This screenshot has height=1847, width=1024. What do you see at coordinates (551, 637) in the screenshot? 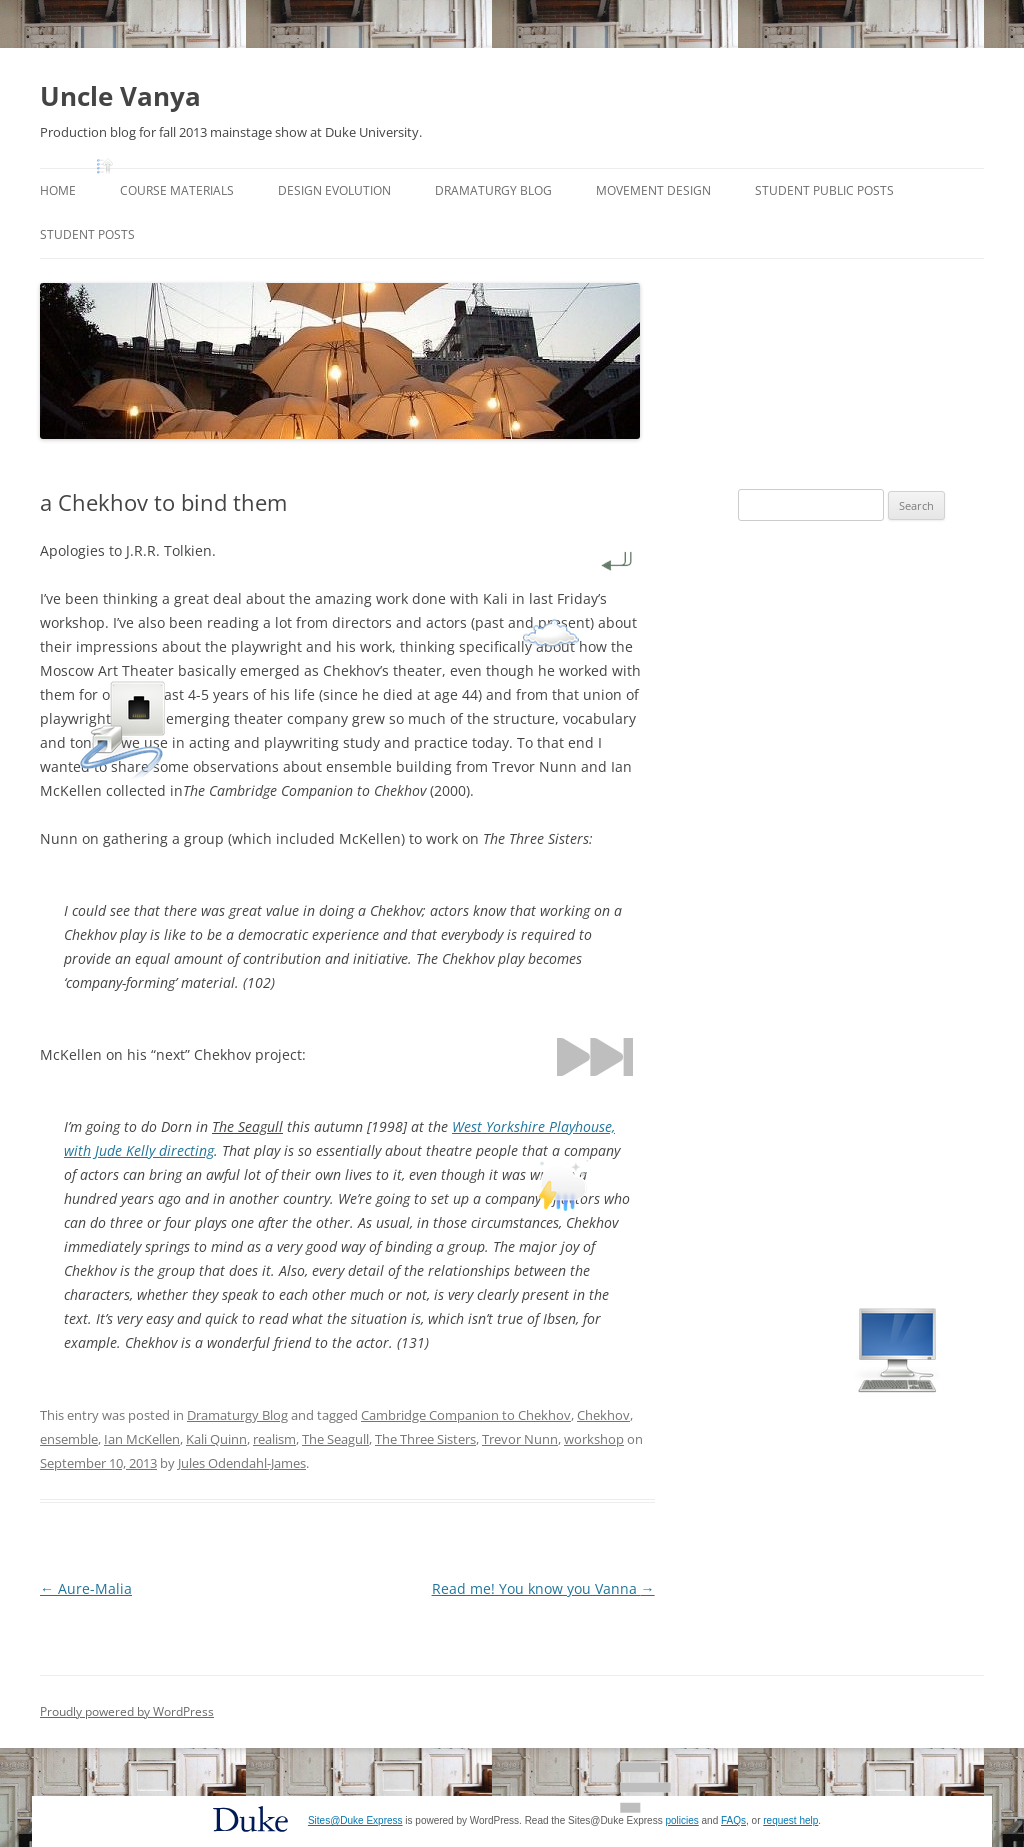
I see `indicates overcast or cloudy weather conditions` at bounding box center [551, 637].